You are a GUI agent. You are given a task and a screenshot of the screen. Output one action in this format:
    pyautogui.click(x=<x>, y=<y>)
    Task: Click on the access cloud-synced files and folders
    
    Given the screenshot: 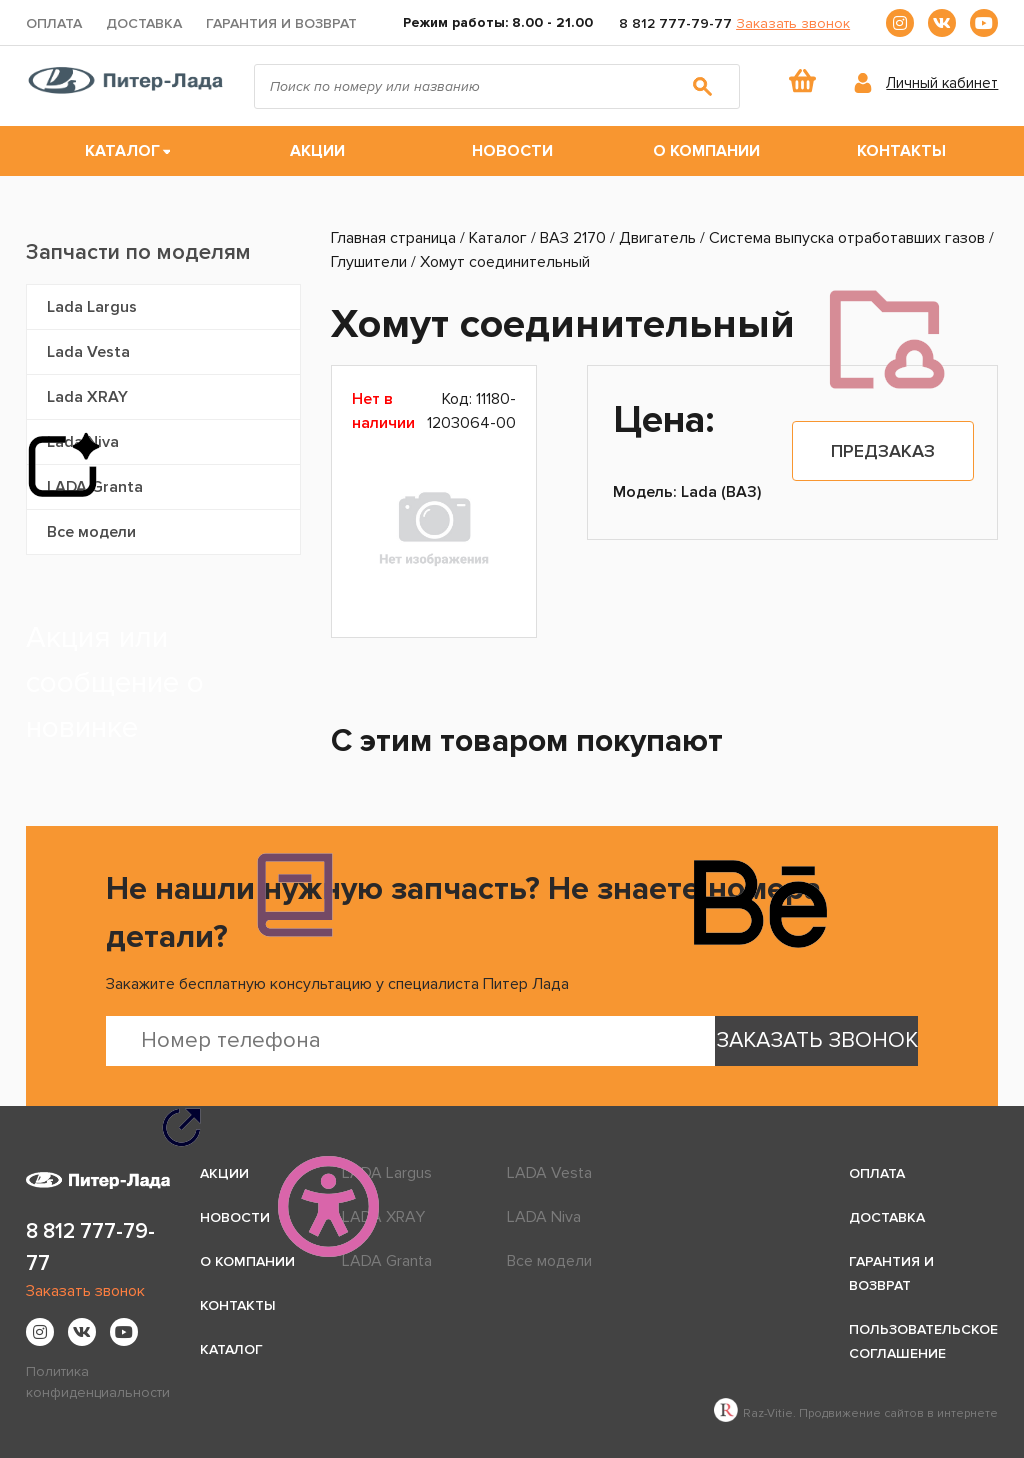 What is the action you would take?
    pyautogui.click(x=884, y=339)
    